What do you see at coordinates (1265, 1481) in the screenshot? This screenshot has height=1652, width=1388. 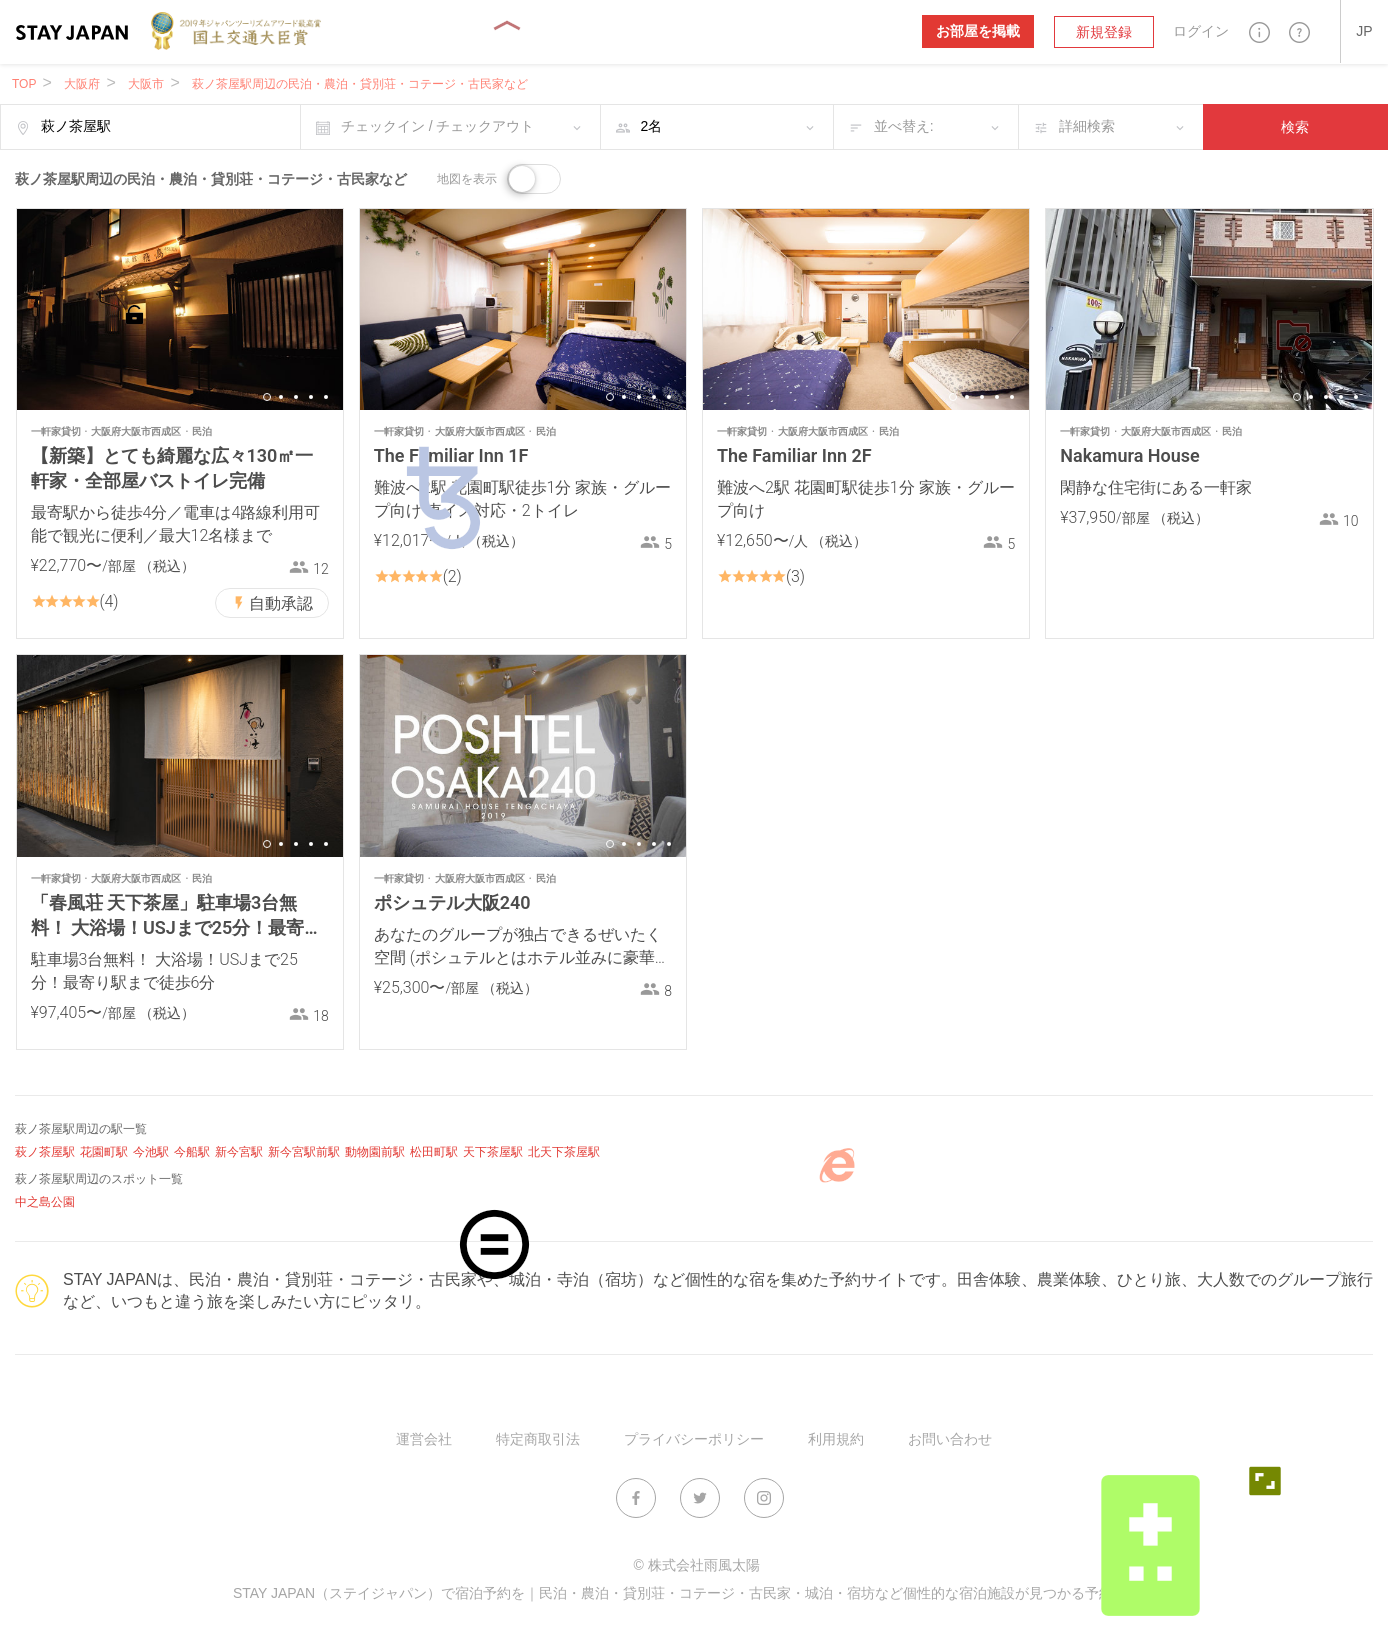 I see `adjust aspect ratio settings` at bounding box center [1265, 1481].